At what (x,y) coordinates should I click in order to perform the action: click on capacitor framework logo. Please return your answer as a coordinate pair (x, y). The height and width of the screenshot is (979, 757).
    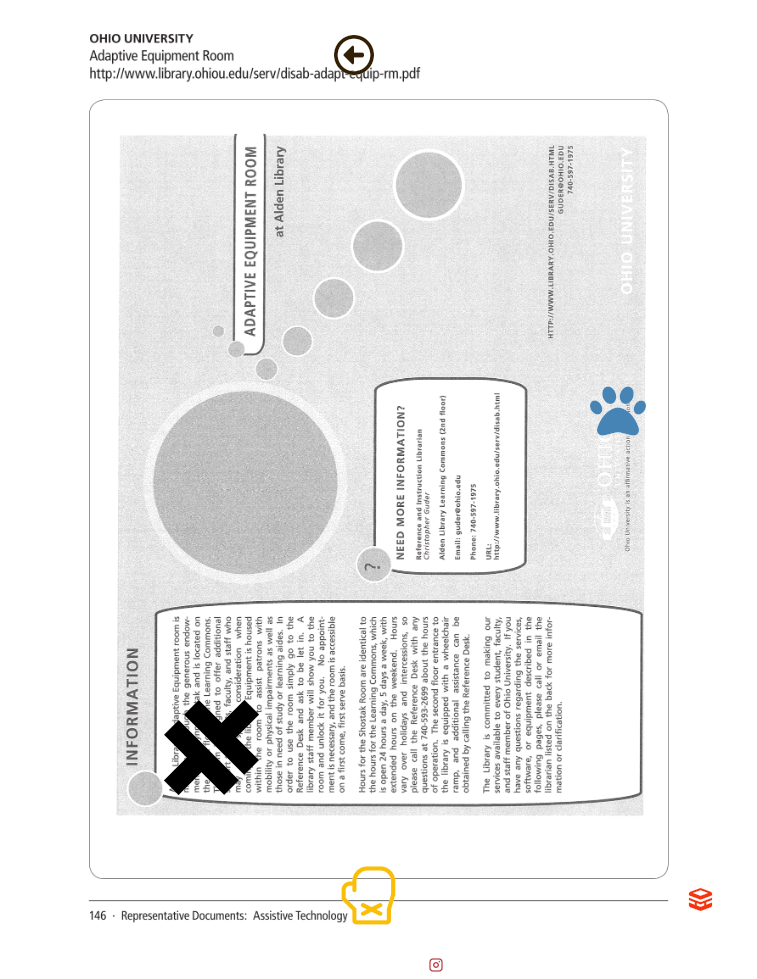
    Looking at the image, I should click on (211, 747).